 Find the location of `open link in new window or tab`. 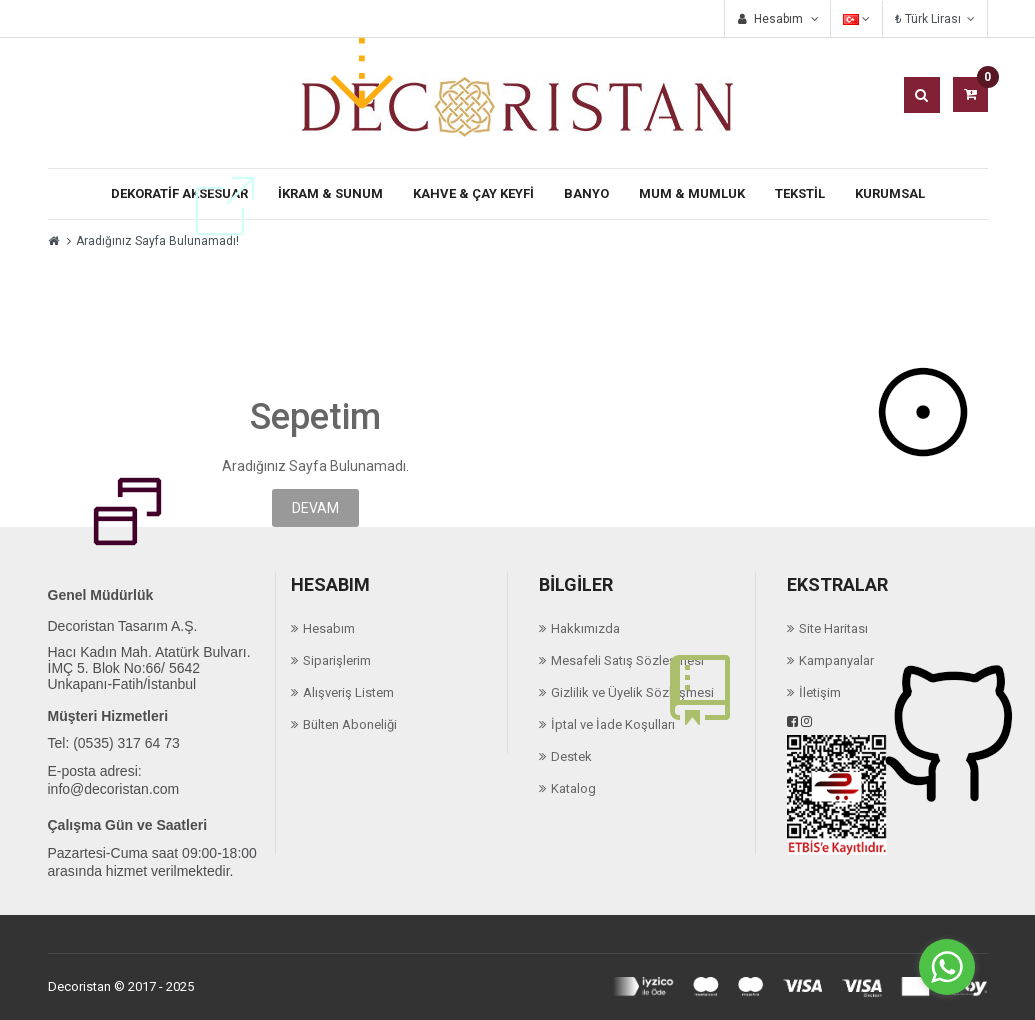

open link in new window or tab is located at coordinates (225, 206).